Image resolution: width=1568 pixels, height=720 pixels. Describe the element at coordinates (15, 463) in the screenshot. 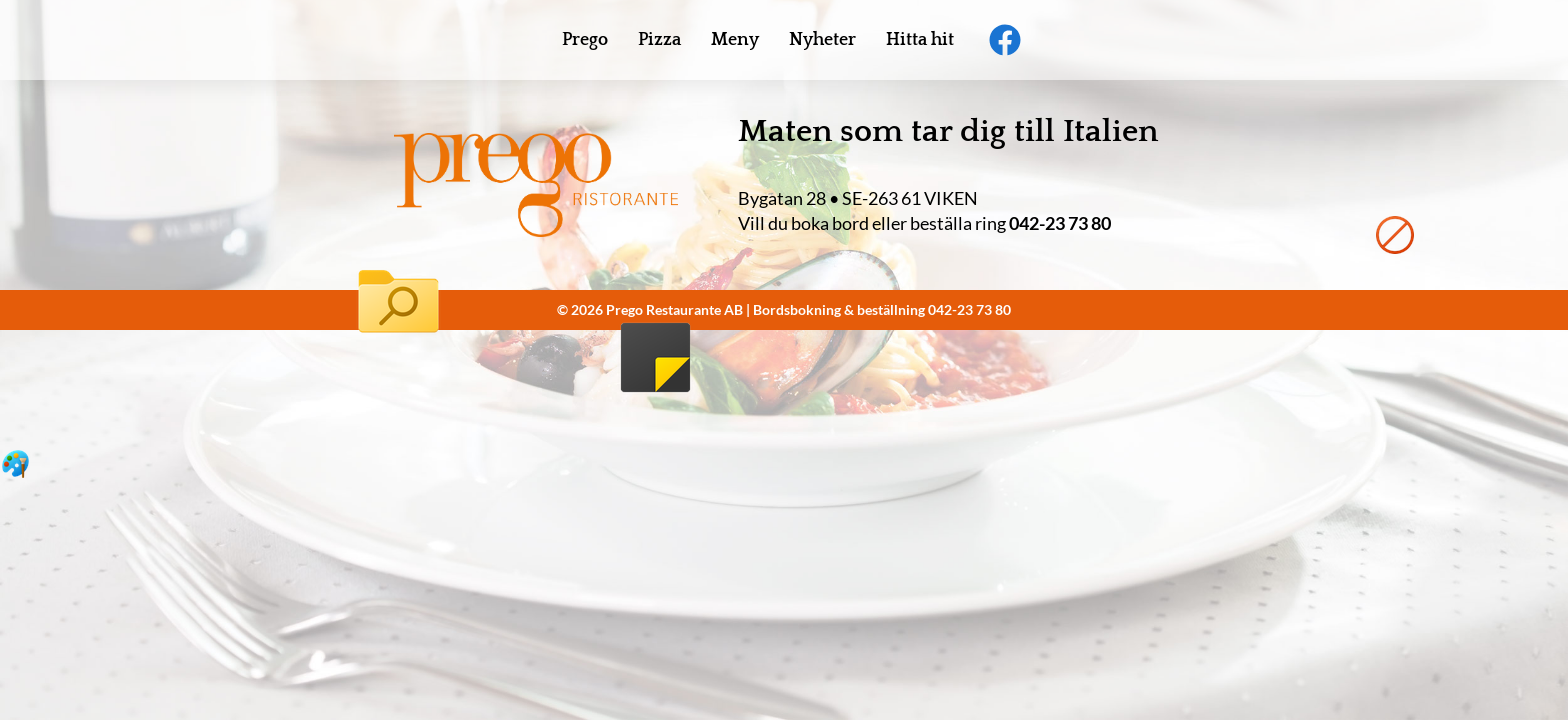

I see `open the paint application` at that location.